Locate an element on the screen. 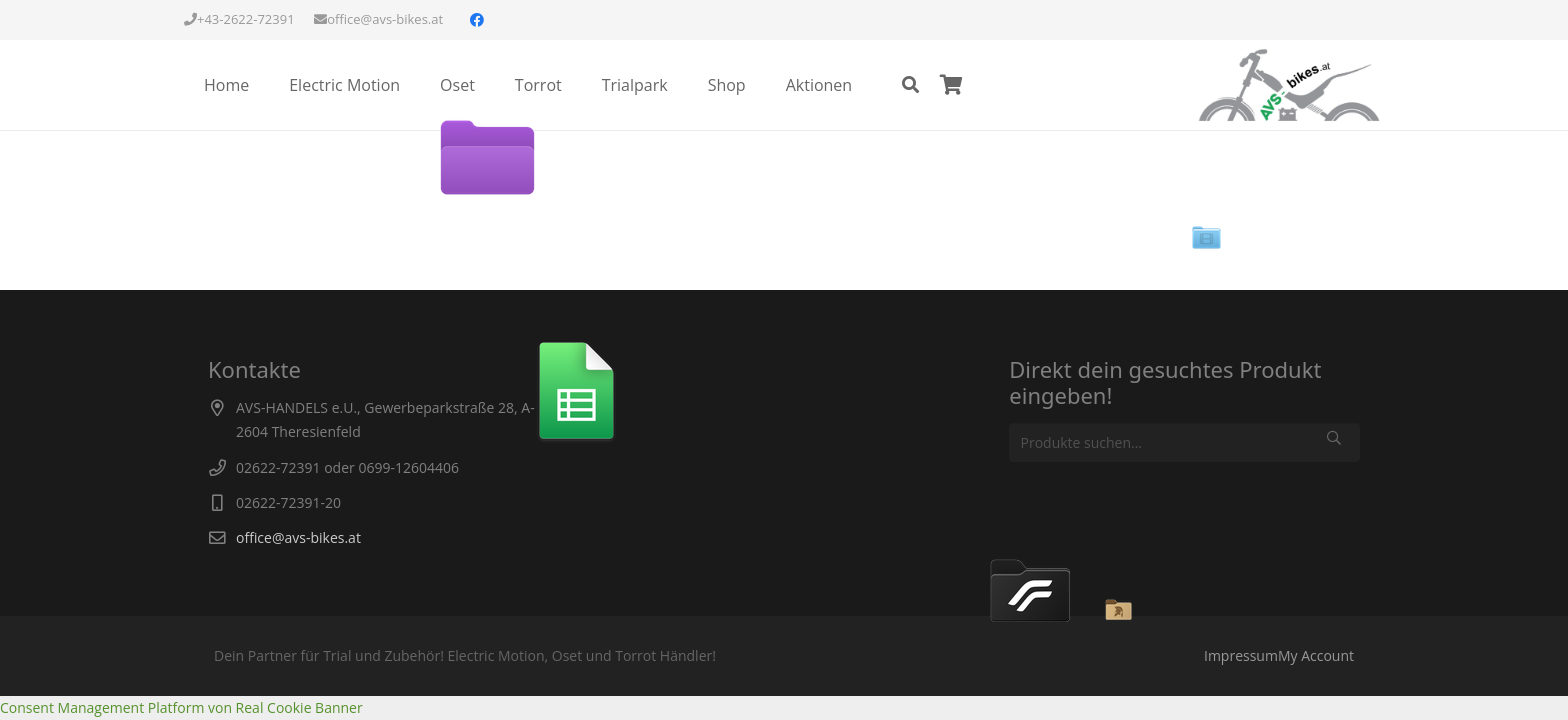 The height and width of the screenshot is (720, 1568). open your videos folder is located at coordinates (1206, 237).